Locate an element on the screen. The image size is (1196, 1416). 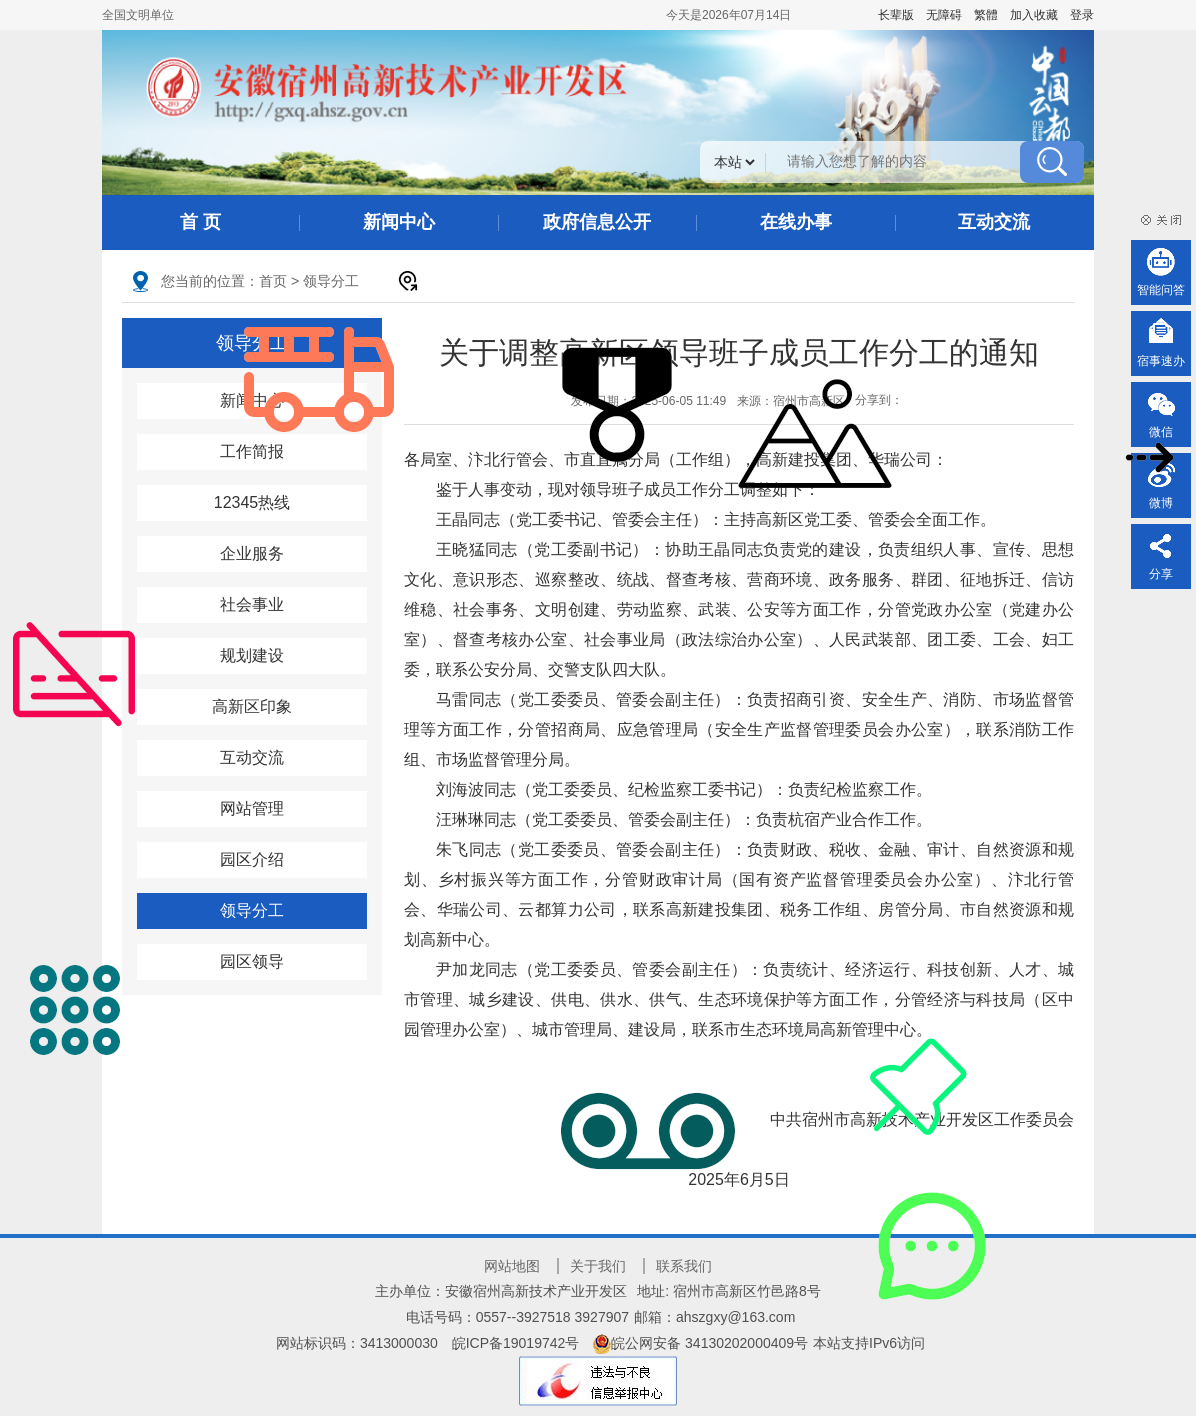
open chat or messaging is located at coordinates (932, 1246).